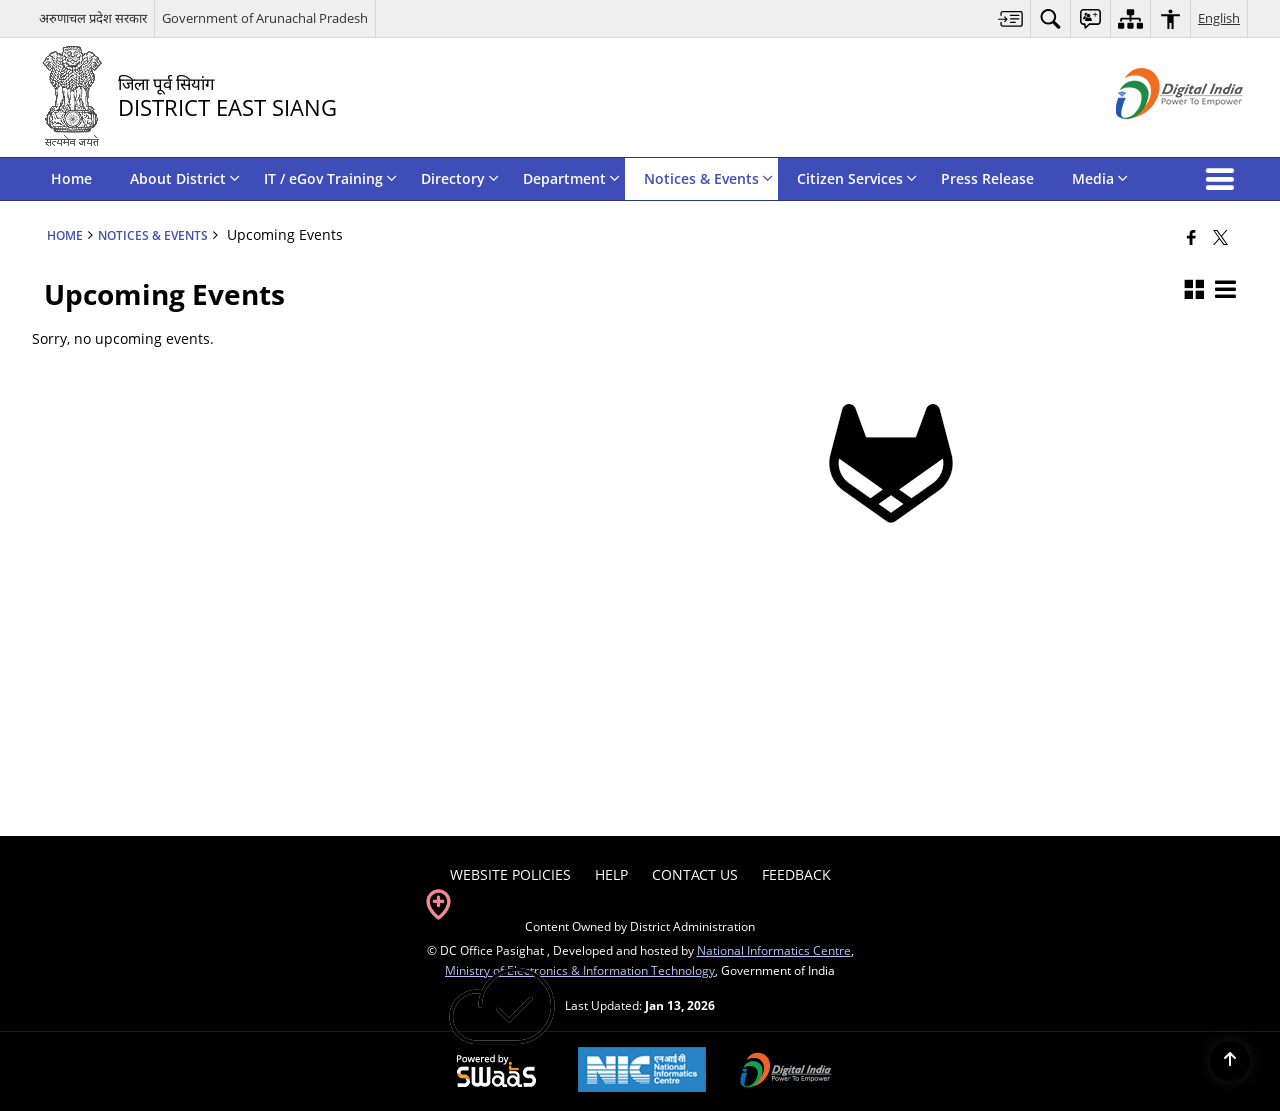 This screenshot has height=1111, width=1280. I want to click on open GitLab repository, so click(891, 461).